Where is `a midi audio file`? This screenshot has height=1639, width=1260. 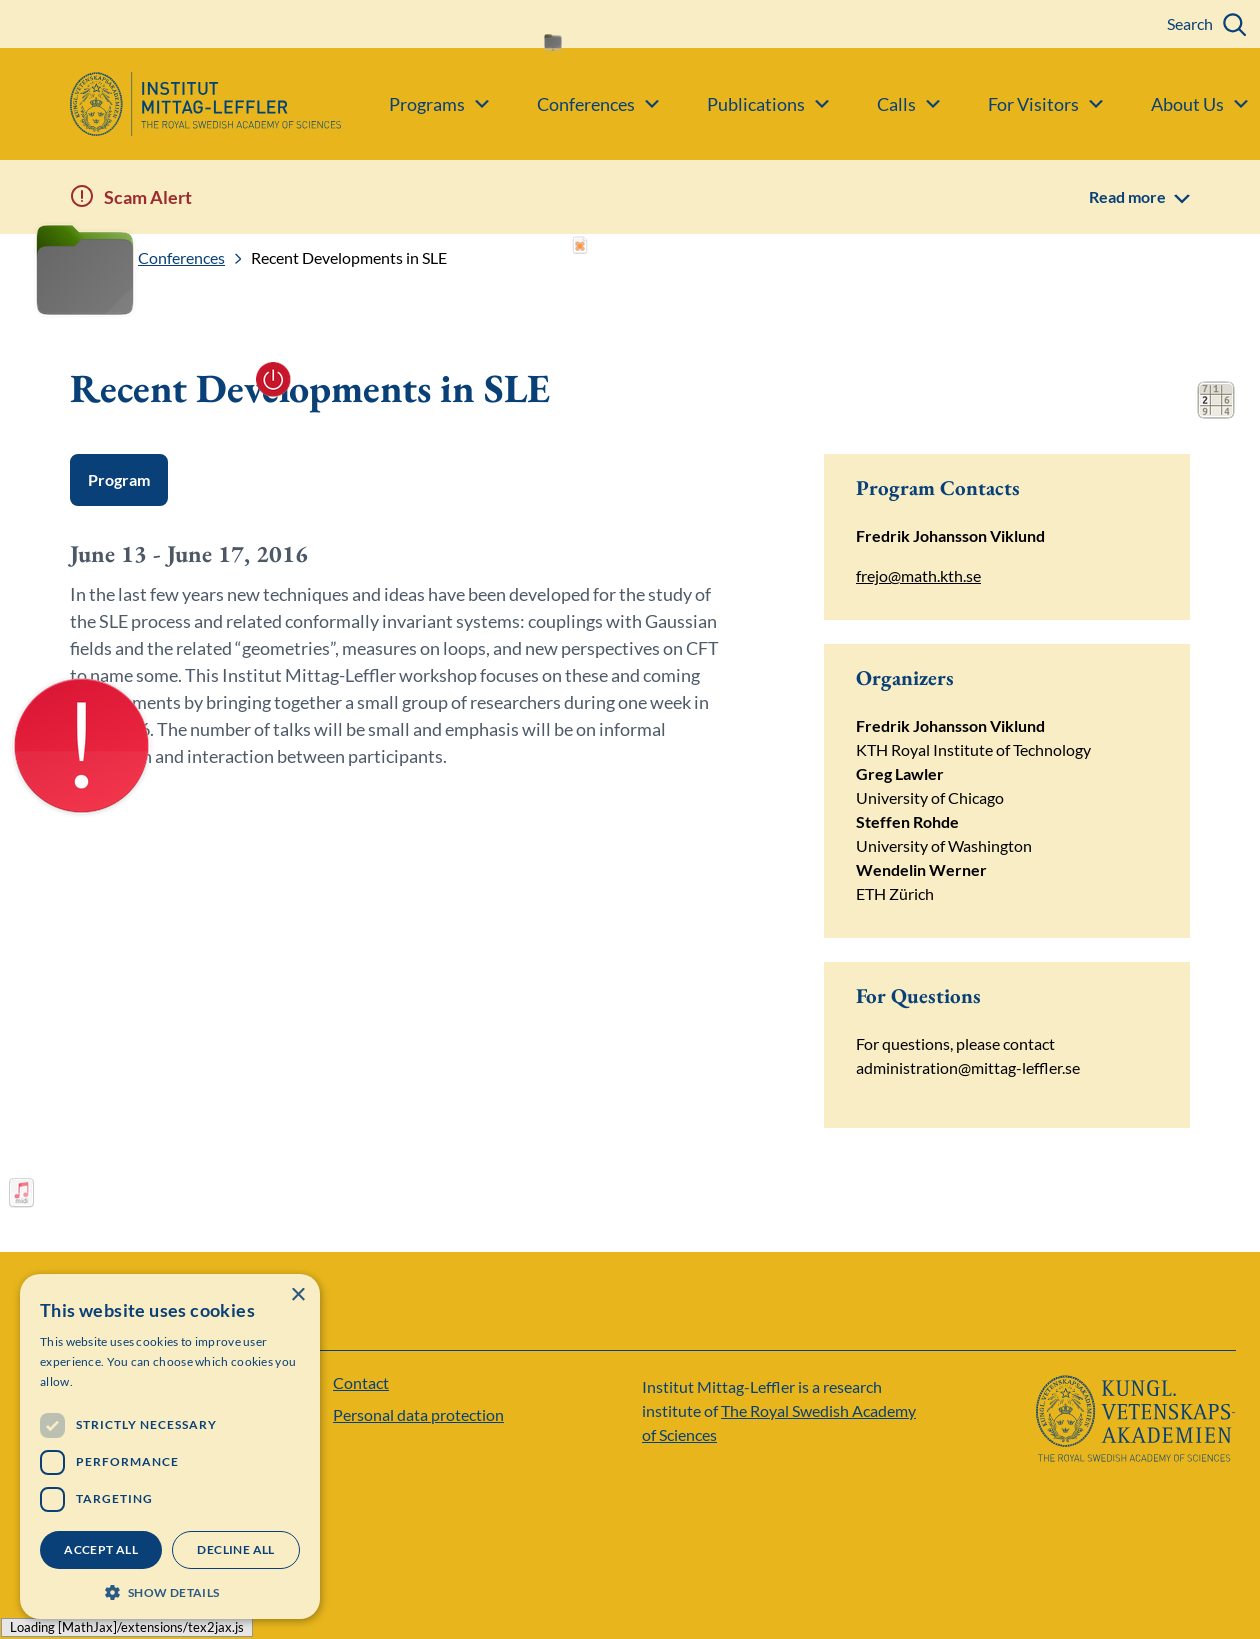 a midi audio file is located at coordinates (21, 1192).